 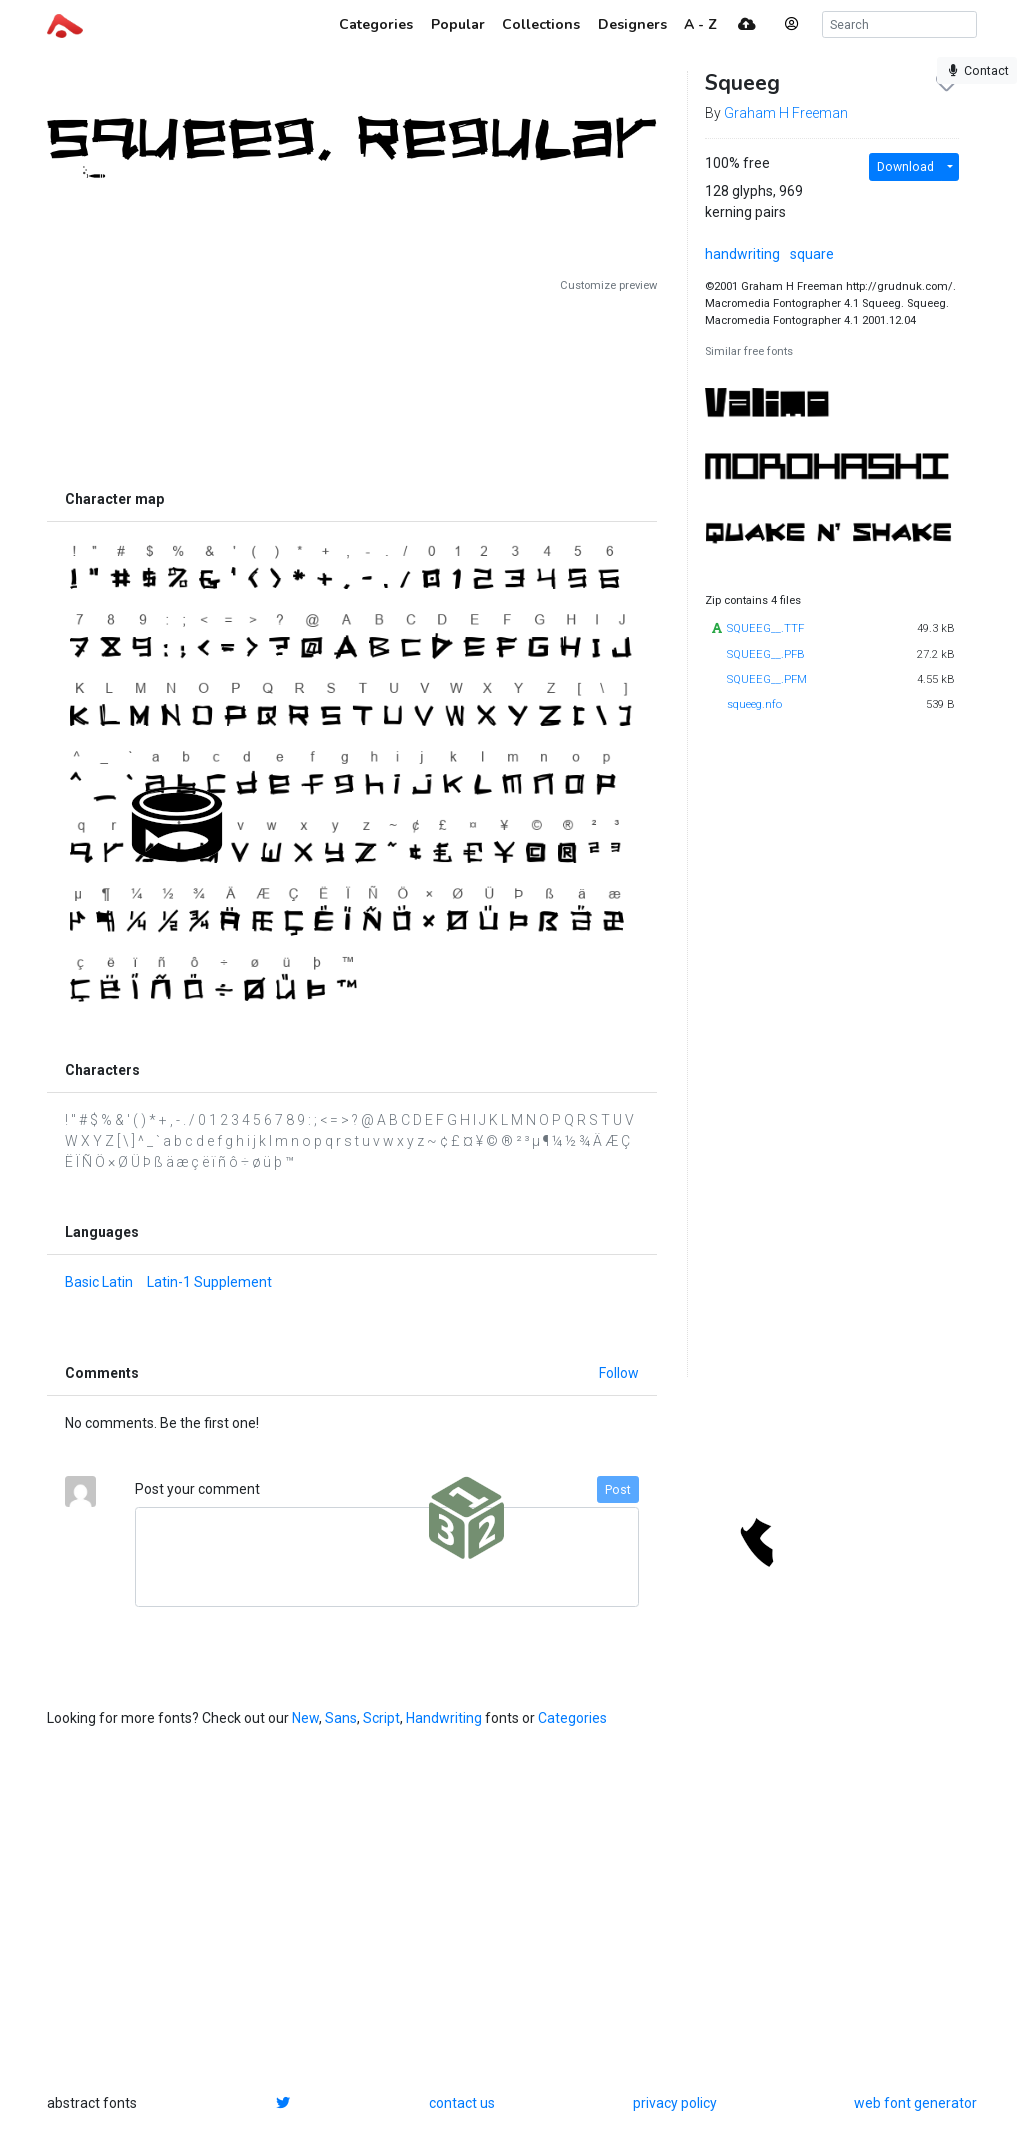 What do you see at coordinates (177, 824) in the screenshot?
I see `canned fish item in a game inventory` at bounding box center [177, 824].